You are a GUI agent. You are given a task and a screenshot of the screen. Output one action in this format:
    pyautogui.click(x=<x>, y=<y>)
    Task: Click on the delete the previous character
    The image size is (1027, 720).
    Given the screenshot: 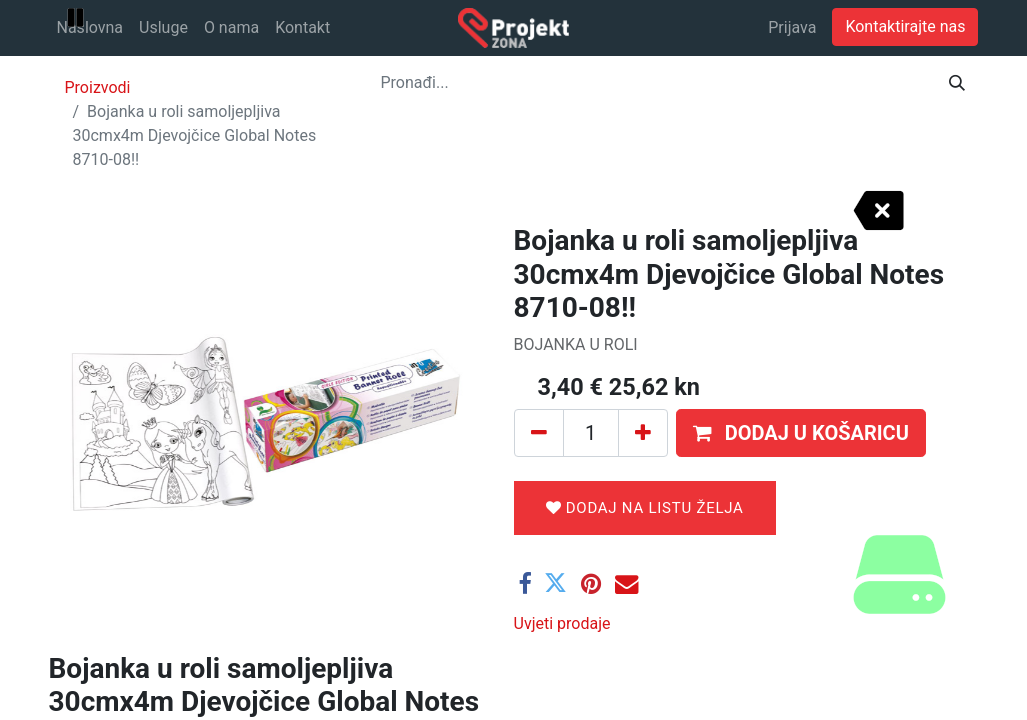 What is the action you would take?
    pyautogui.click(x=880, y=210)
    